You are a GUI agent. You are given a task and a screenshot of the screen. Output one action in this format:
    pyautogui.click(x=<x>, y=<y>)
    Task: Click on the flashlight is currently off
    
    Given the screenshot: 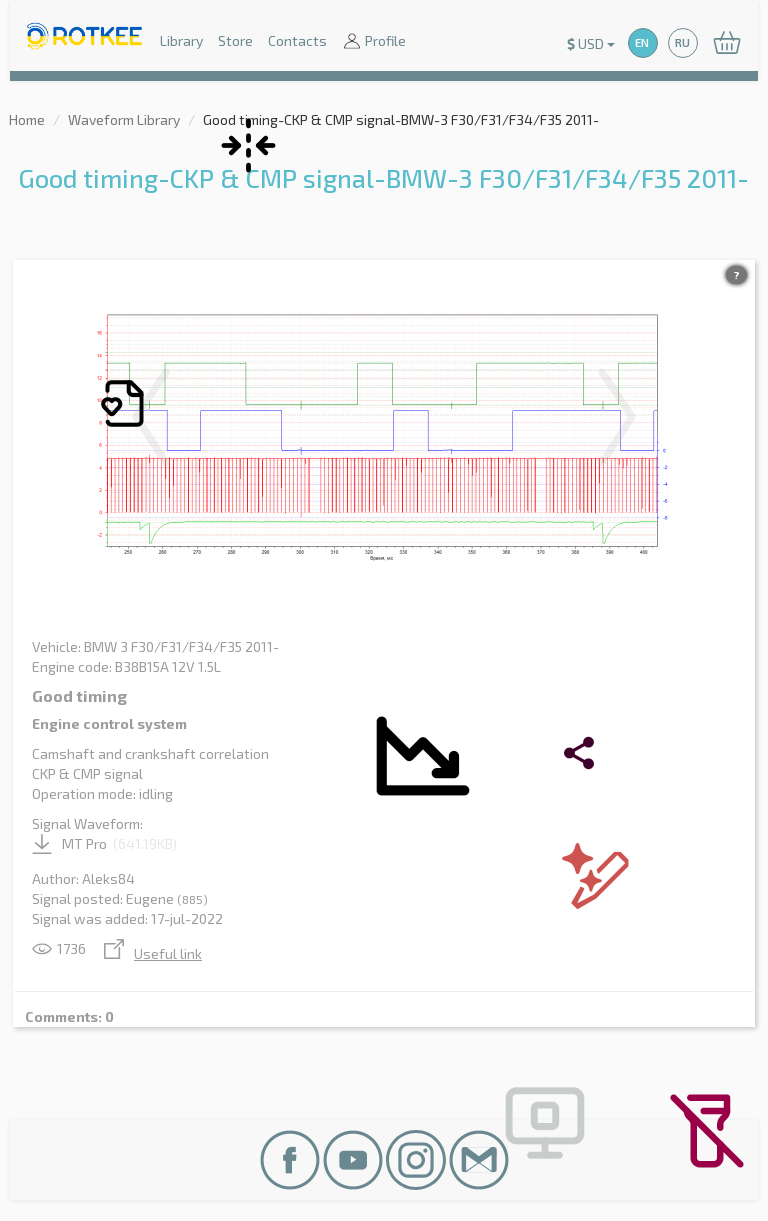 What is the action you would take?
    pyautogui.click(x=707, y=1131)
    